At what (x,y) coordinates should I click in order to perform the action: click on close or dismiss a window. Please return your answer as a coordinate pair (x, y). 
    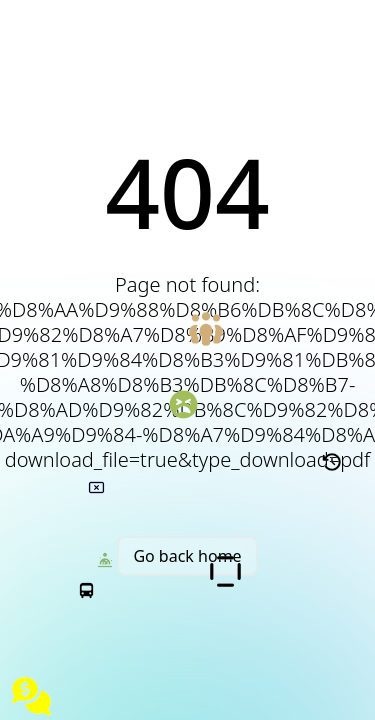
    Looking at the image, I should click on (96, 487).